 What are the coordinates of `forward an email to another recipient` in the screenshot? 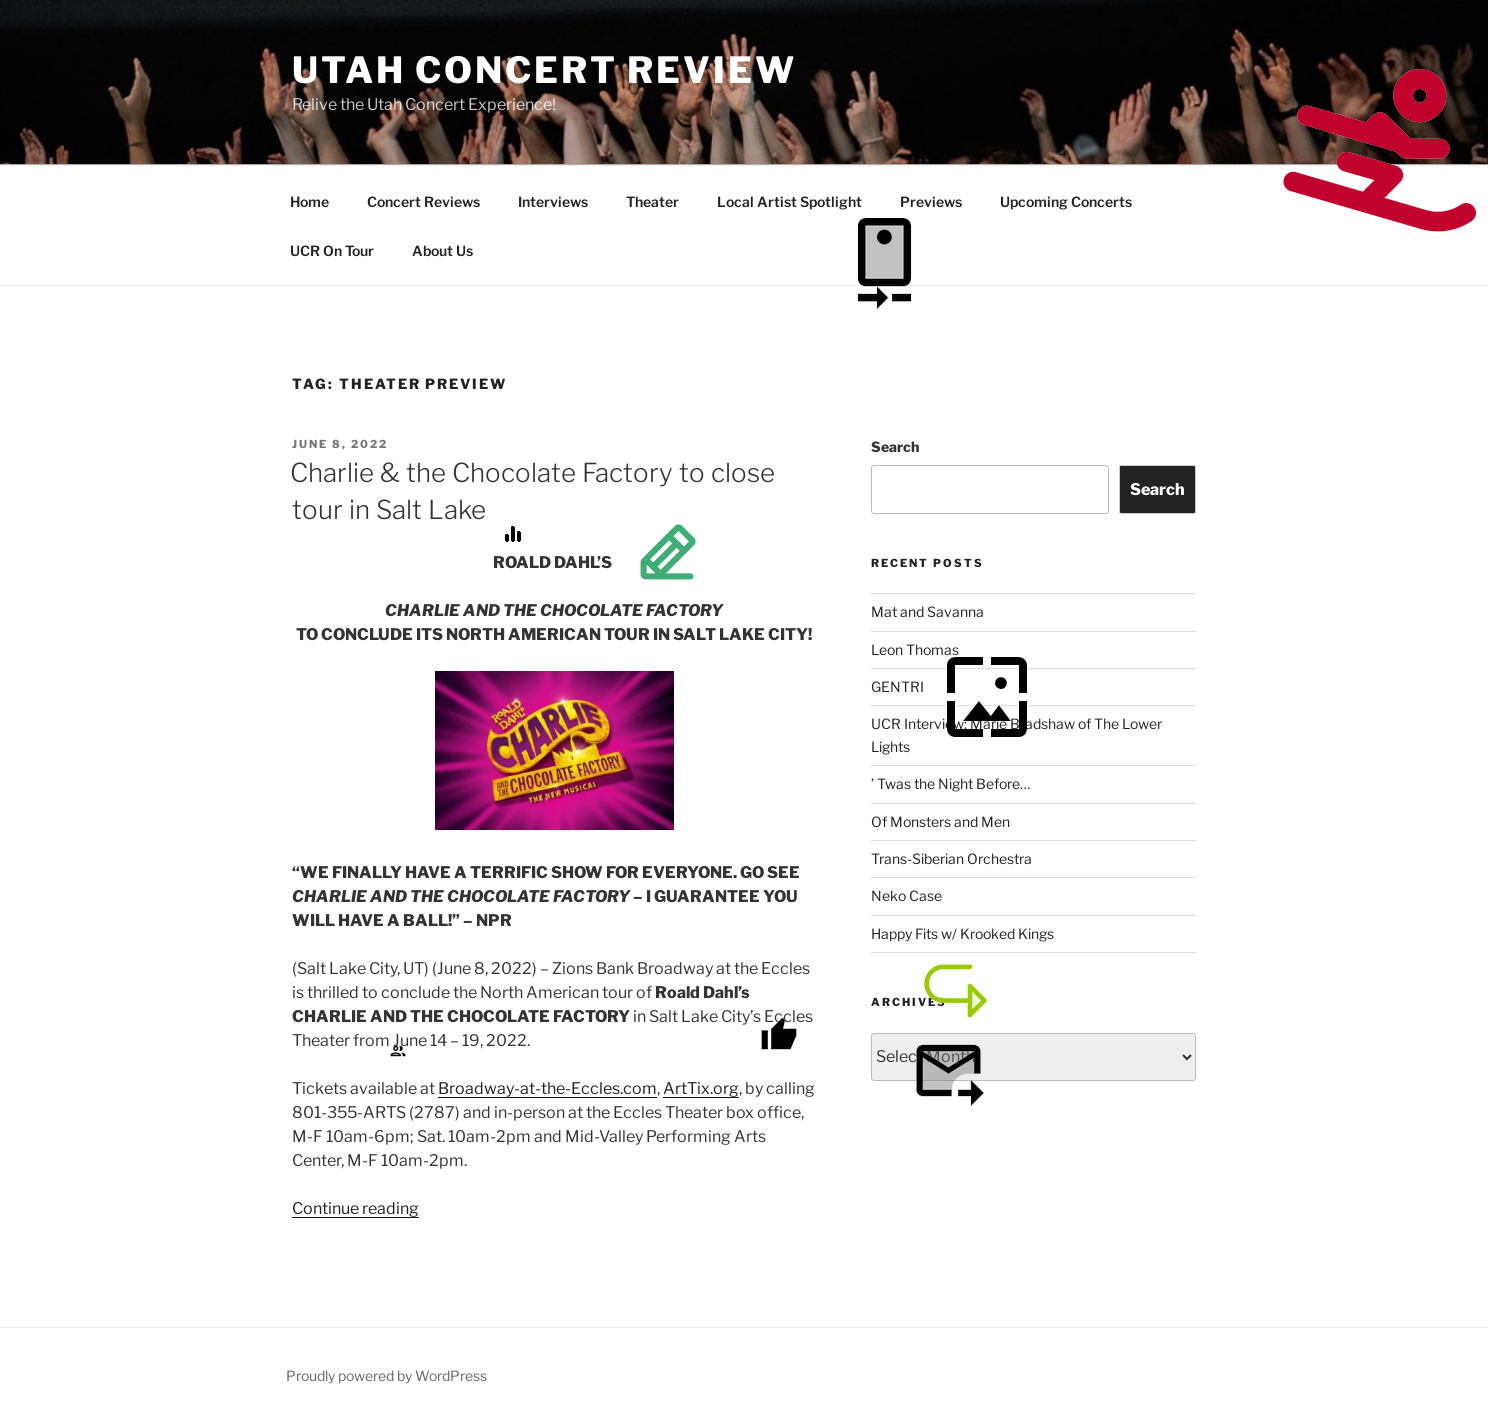 It's located at (948, 1070).